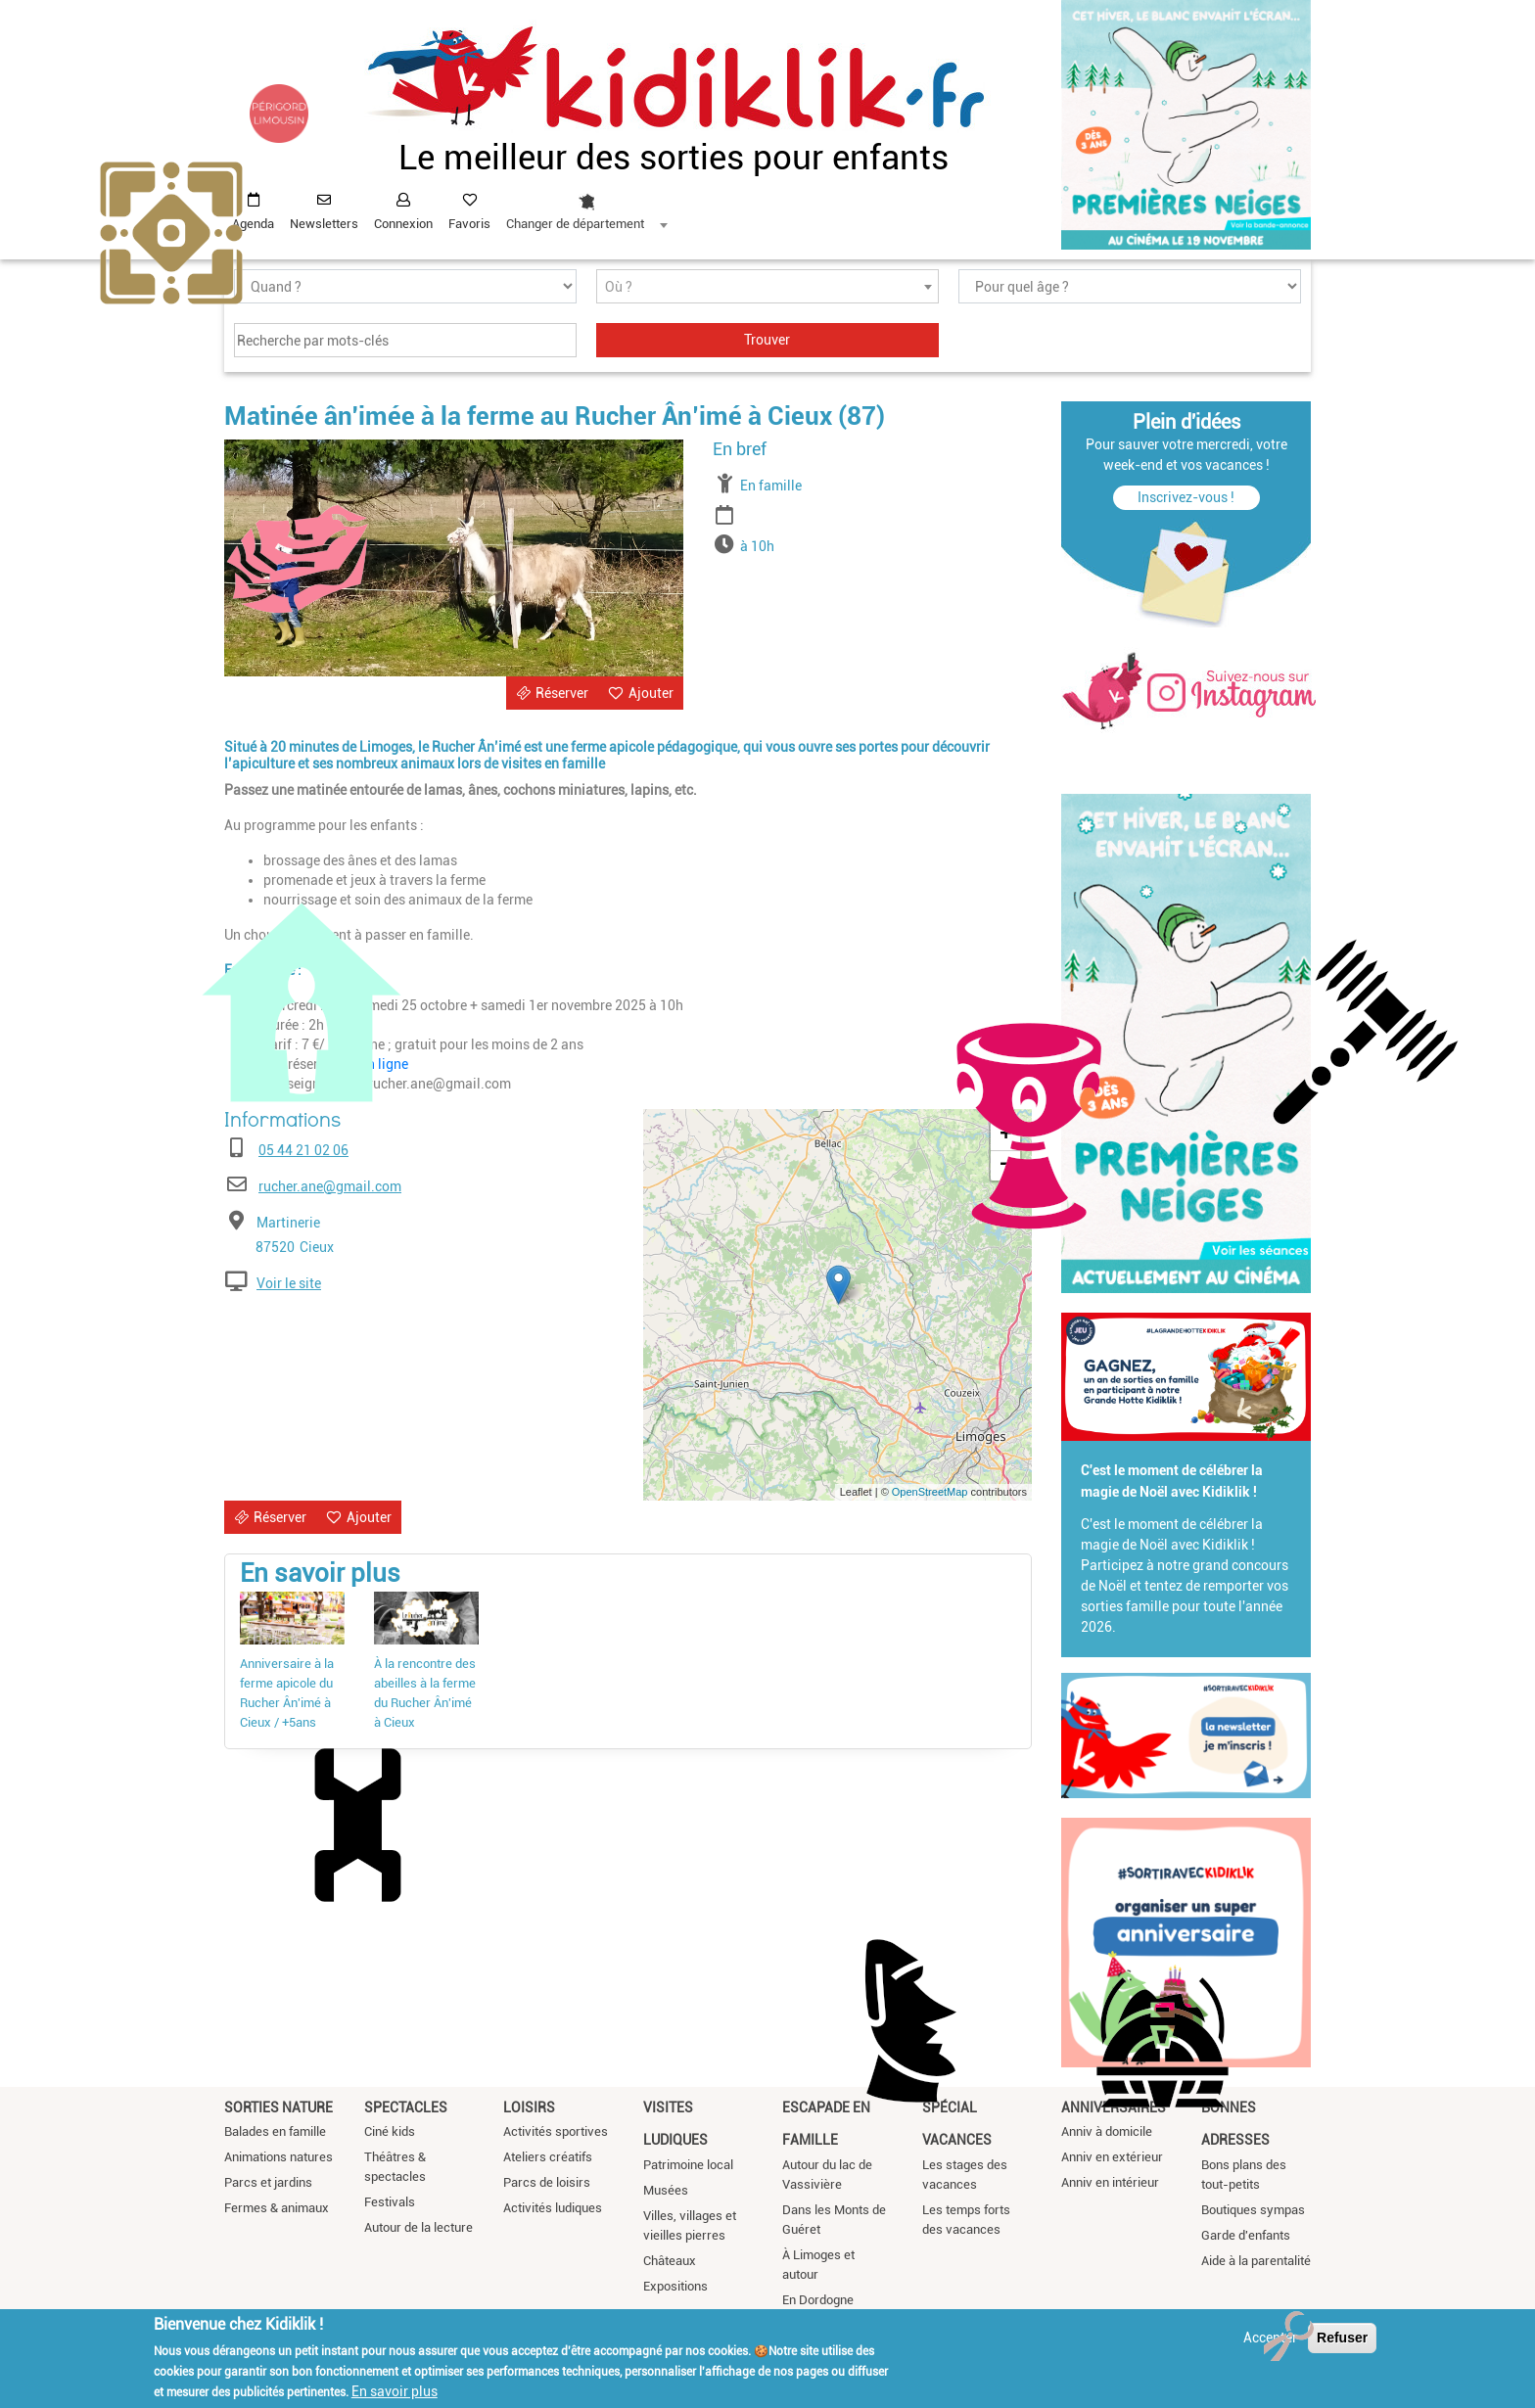 This screenshot has height=2408, width=1535. I want to click on toy mallet or hammer tool icon, so click(1366, 1032).